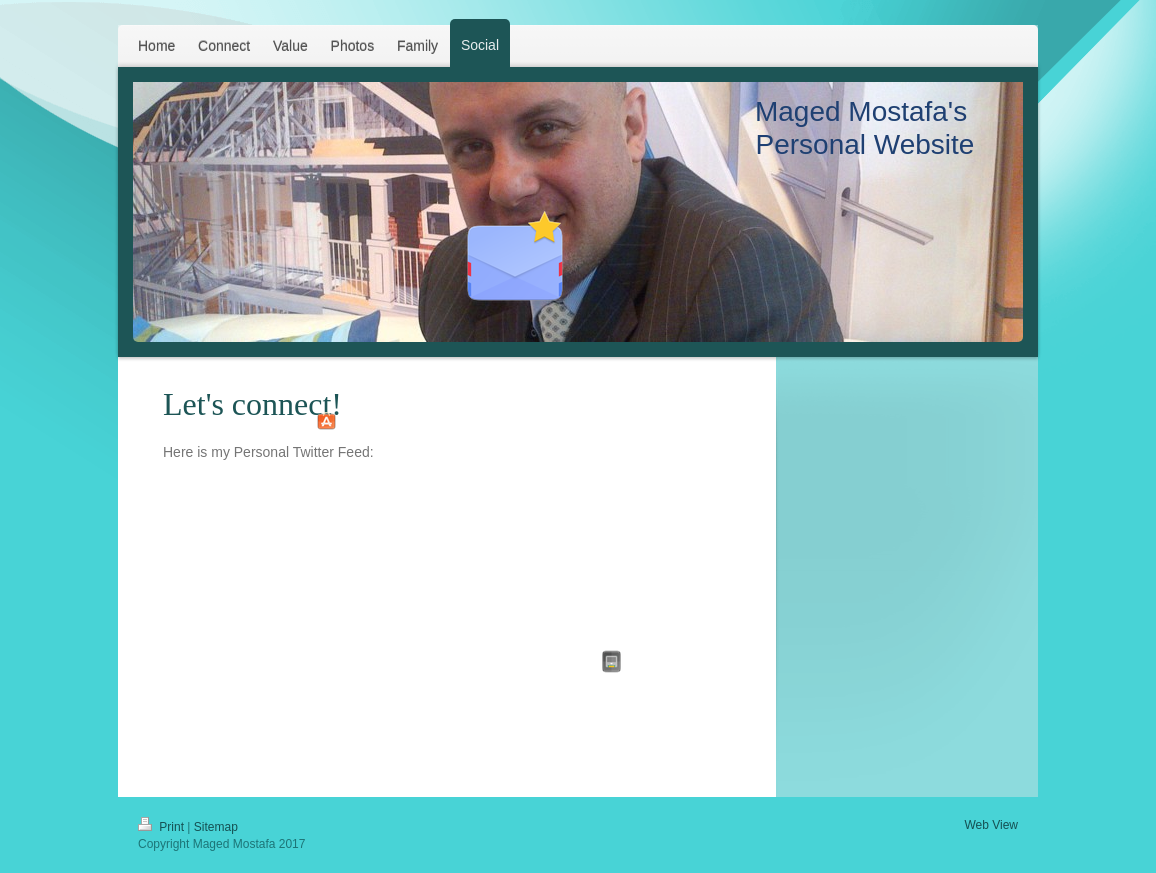  I want to click on indicates unread email in your inbox, so click(515, 263).